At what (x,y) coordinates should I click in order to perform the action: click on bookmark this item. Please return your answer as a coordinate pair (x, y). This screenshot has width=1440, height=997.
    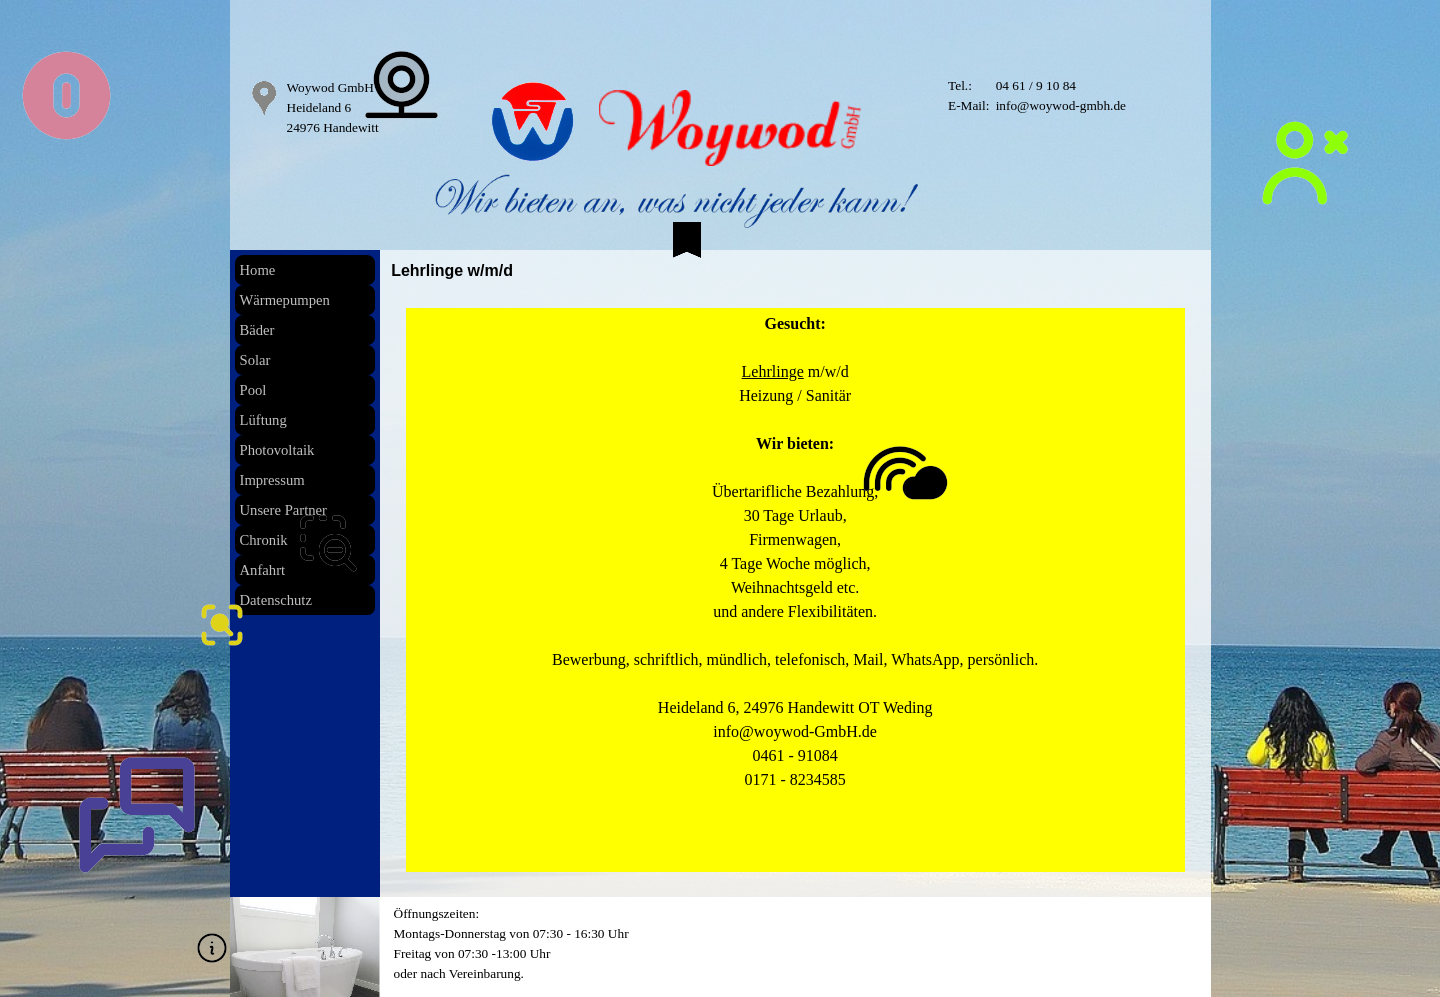
    Looking at the image, I should click on (687, 240).